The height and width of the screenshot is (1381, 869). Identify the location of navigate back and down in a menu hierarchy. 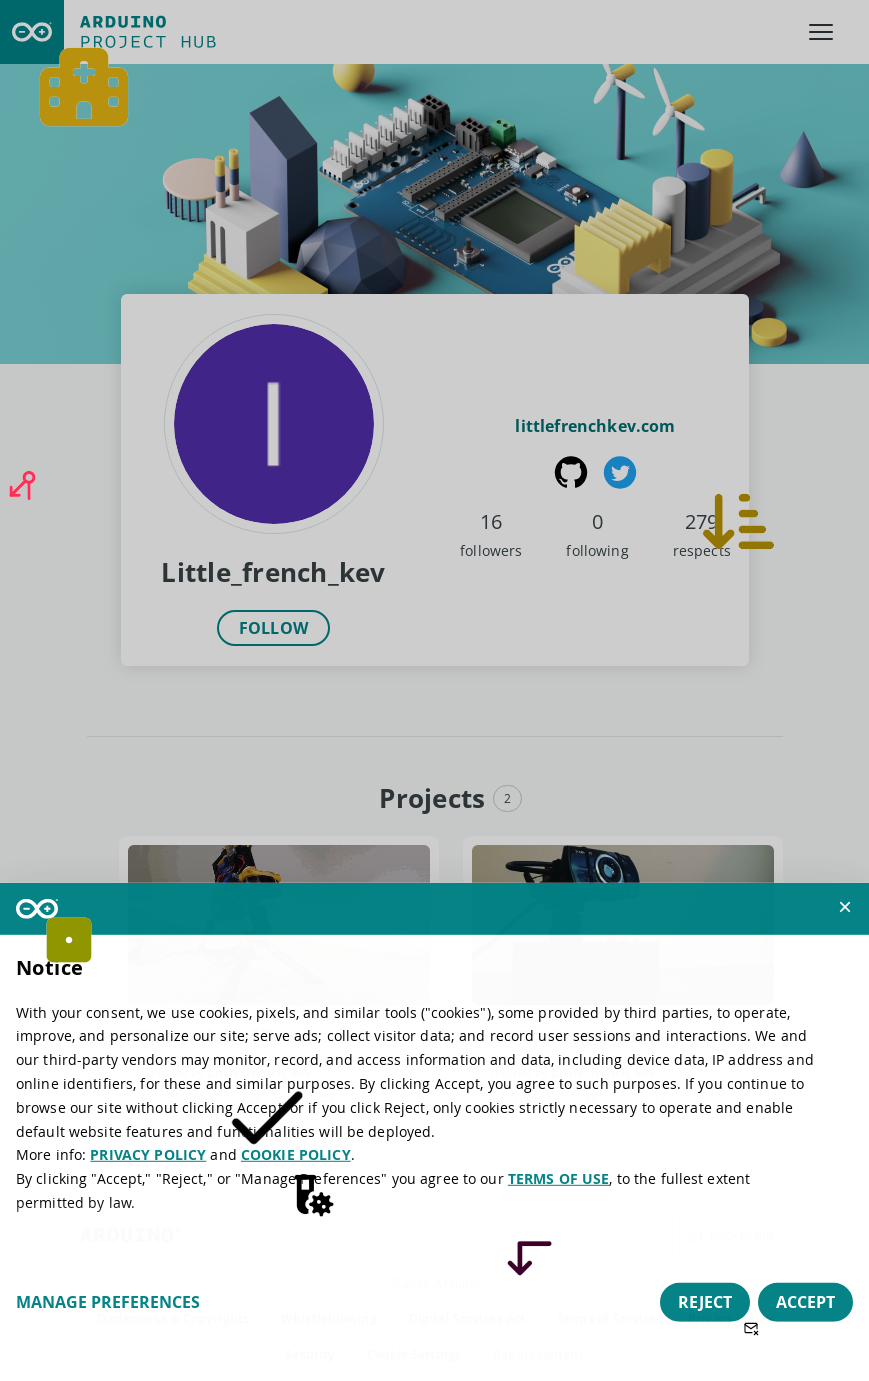
(528, 1255).